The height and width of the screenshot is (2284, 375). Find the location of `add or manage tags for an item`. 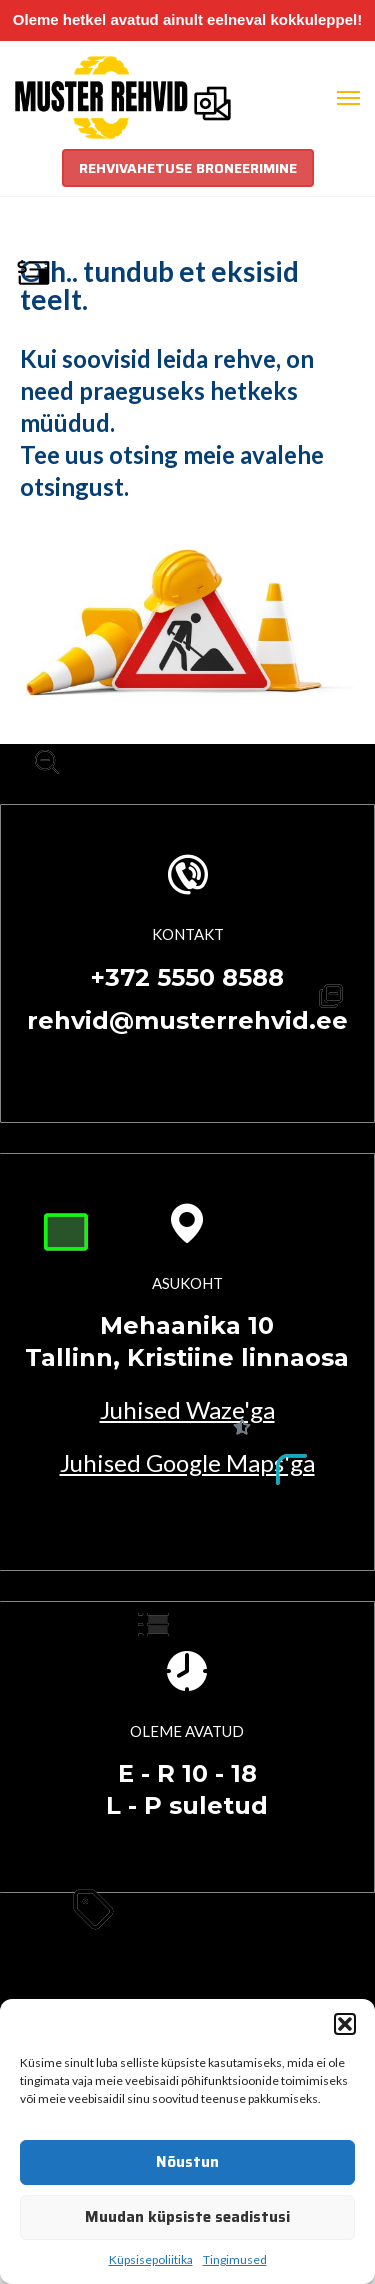

add or manage tags for an item is located at coordinates (93, 1909).